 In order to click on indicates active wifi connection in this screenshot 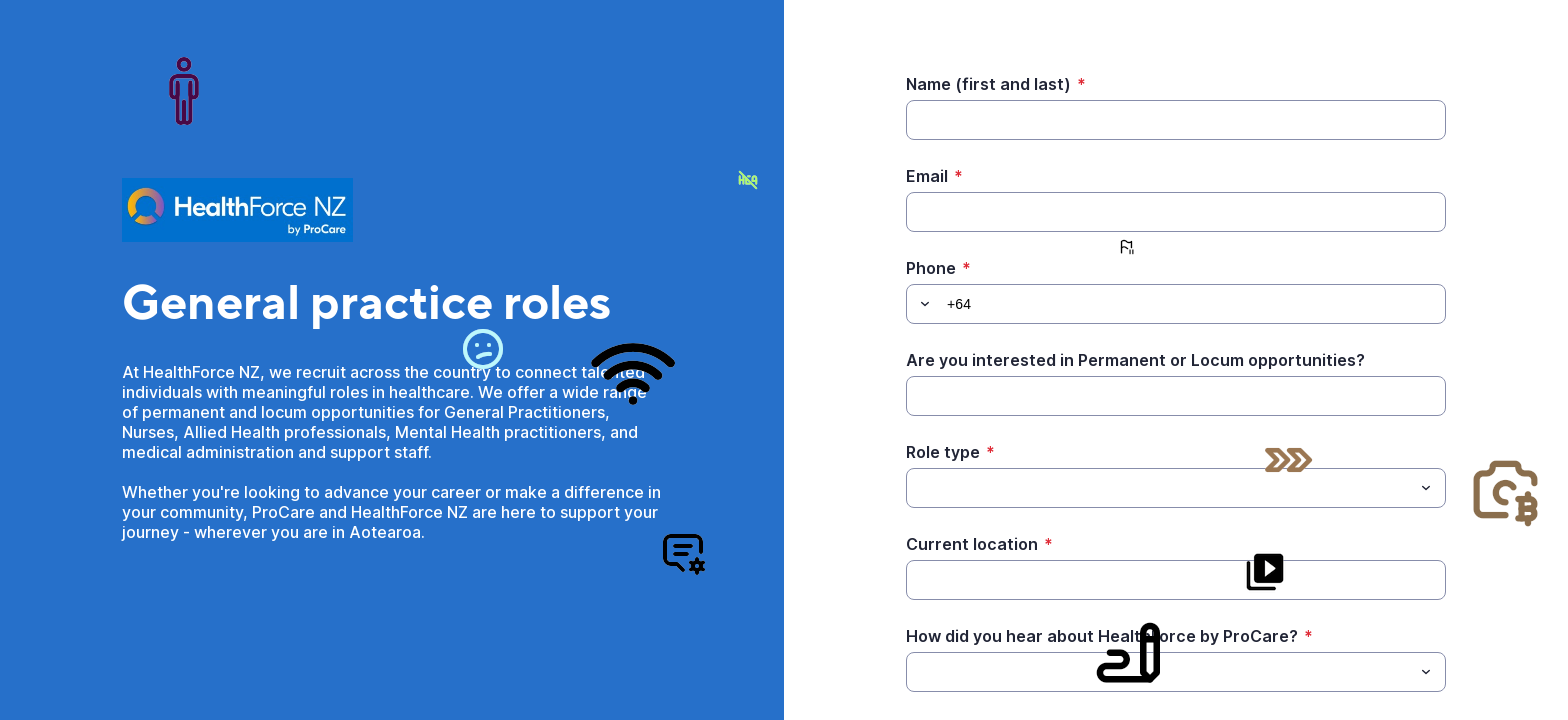, I will do `click(633, 374)`.